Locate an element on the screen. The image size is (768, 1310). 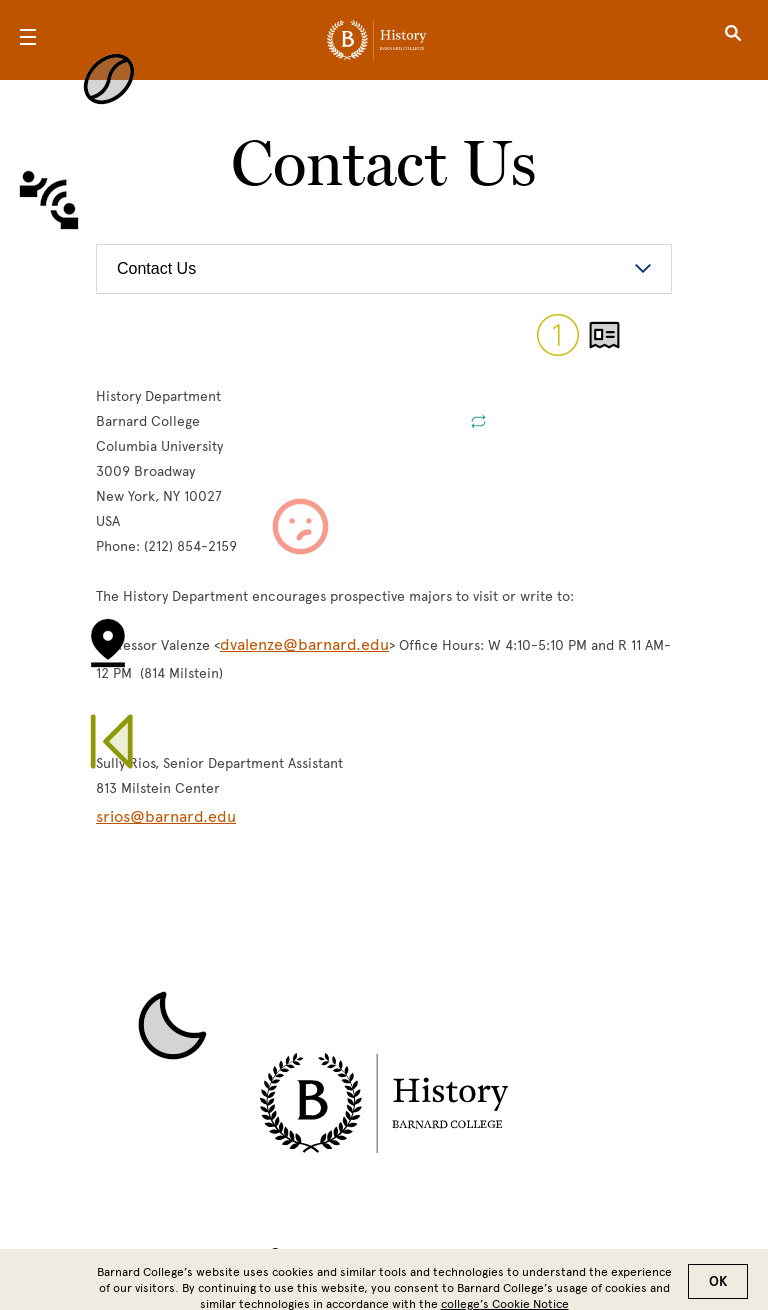
indicate user frustration or negative feedback is located at coordinates (300, 526).